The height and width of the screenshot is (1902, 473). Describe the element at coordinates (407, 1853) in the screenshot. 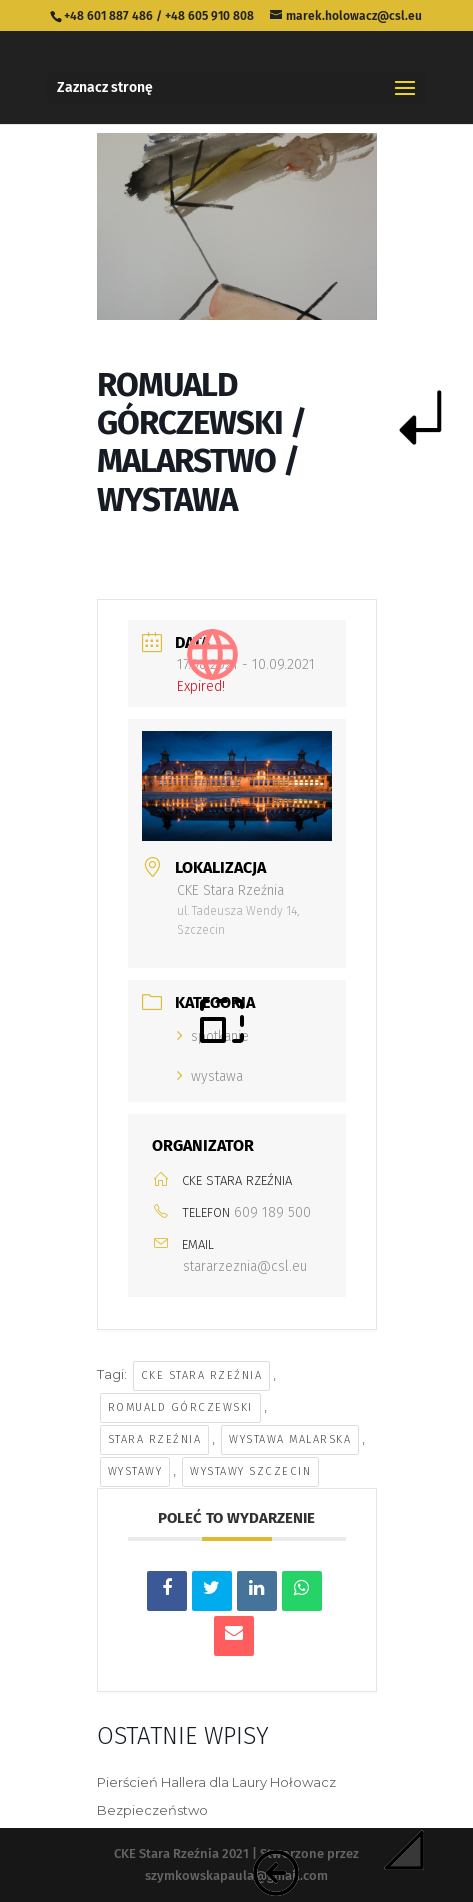

I see `adjust notch or display cutout settings` at that location.